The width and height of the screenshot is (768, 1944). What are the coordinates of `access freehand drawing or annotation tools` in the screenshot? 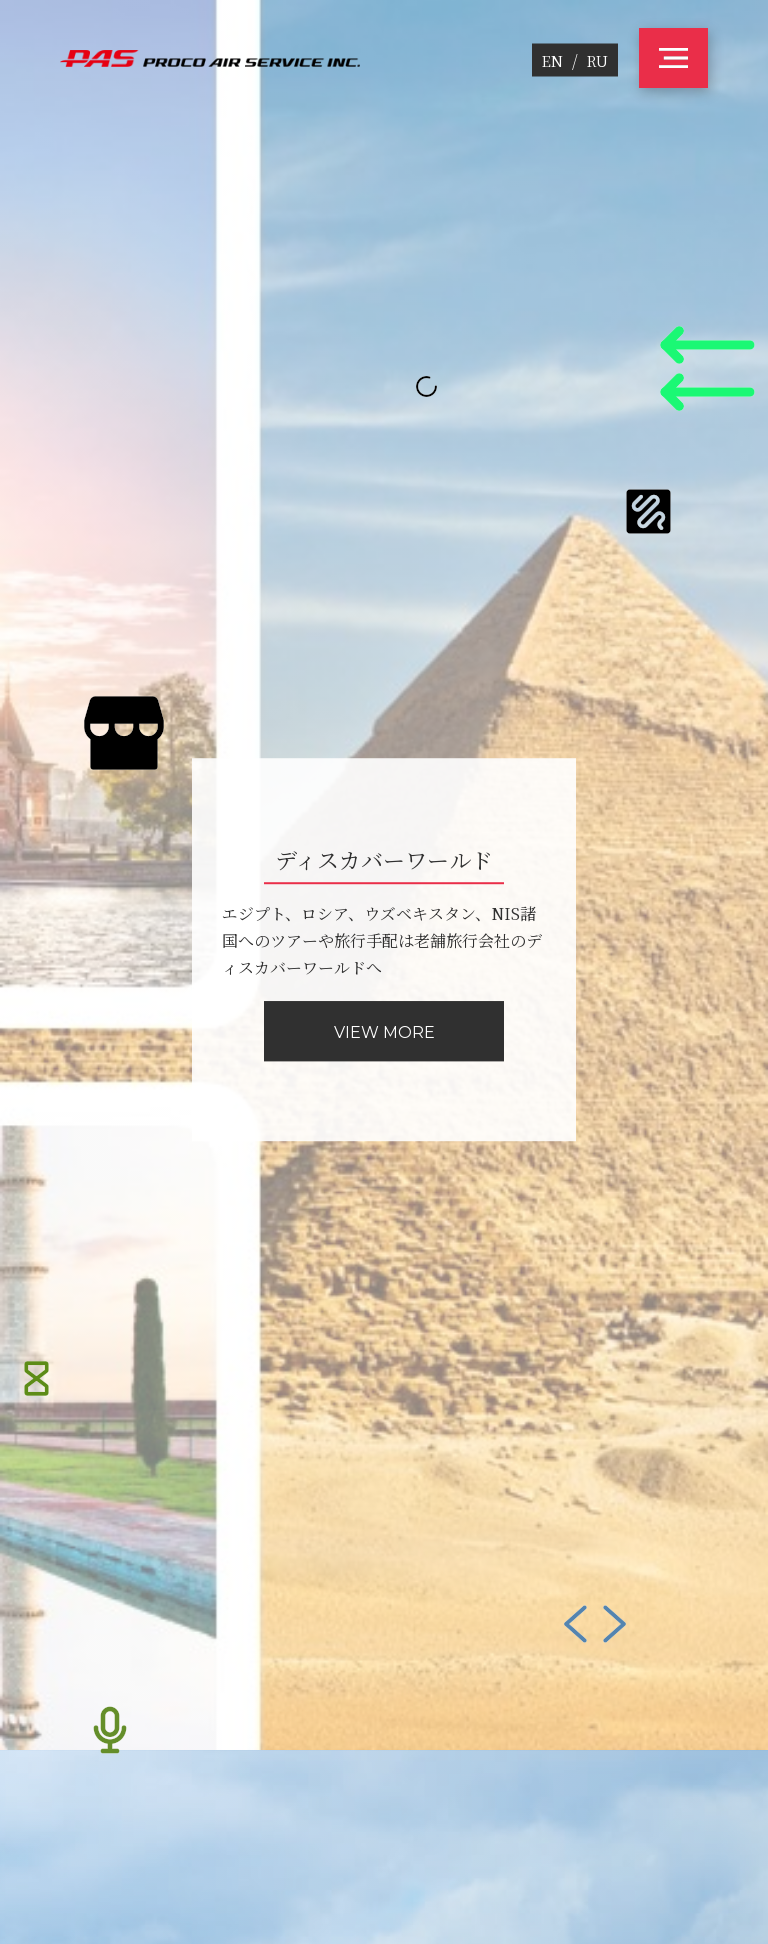 It's located at (648, 511).